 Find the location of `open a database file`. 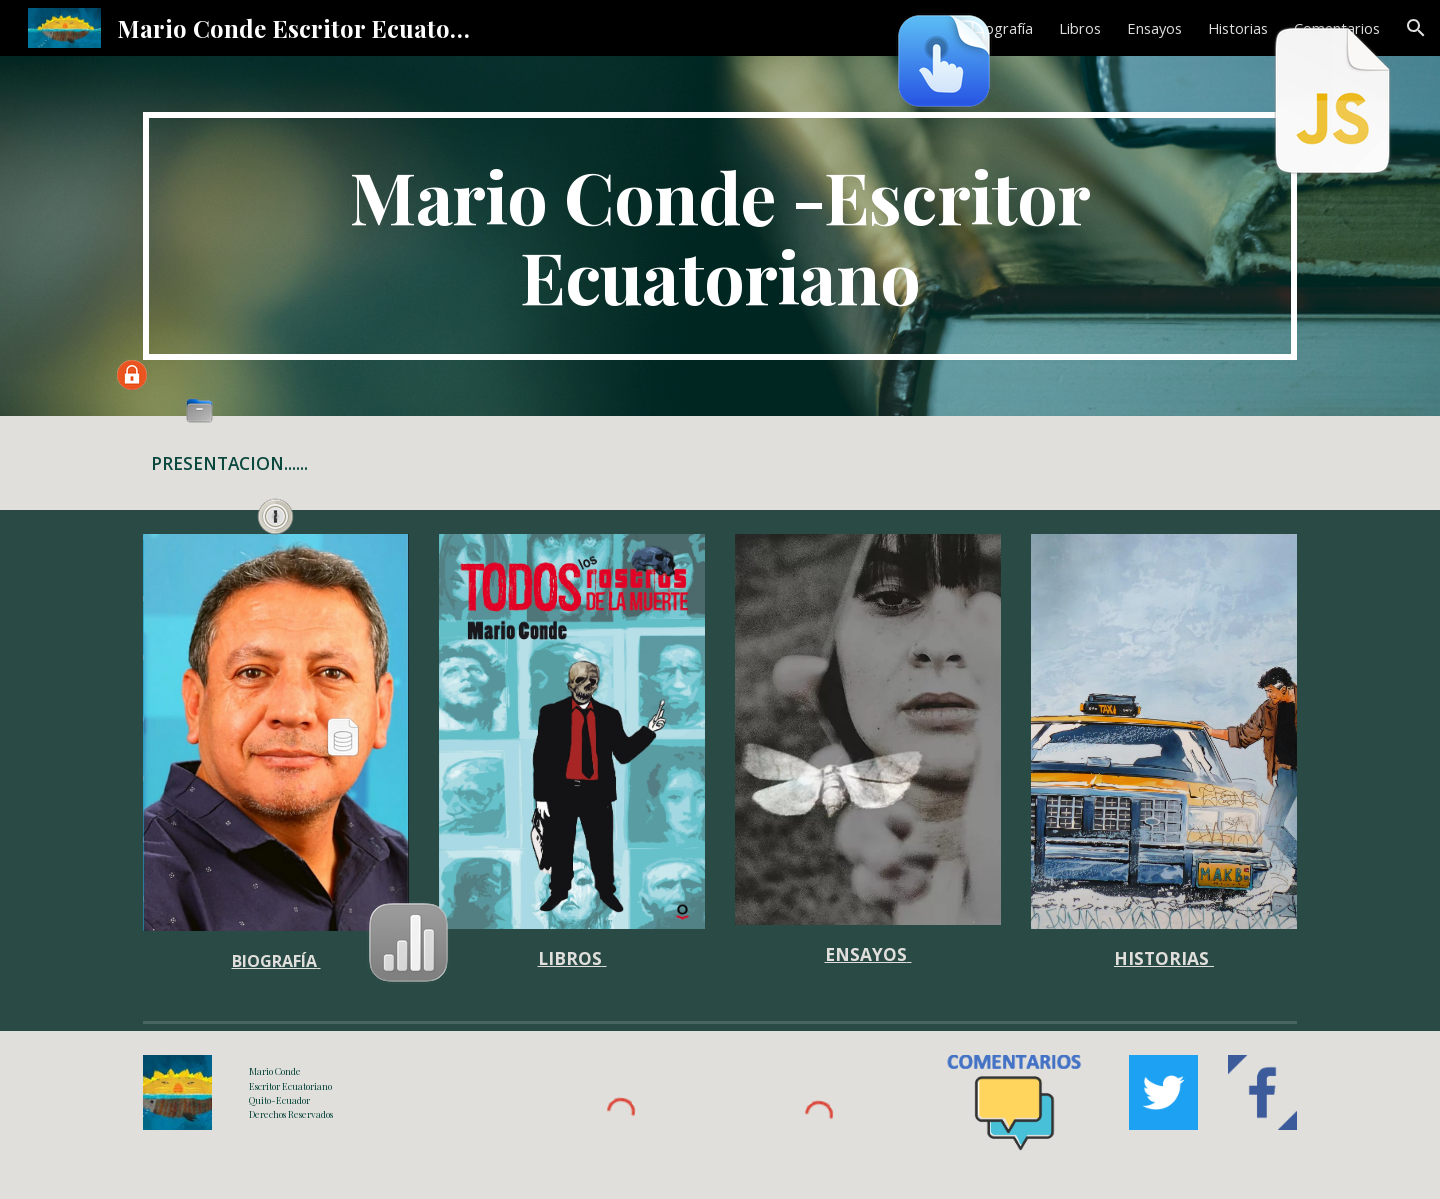

open a database file is located at coordinates (343, 737).